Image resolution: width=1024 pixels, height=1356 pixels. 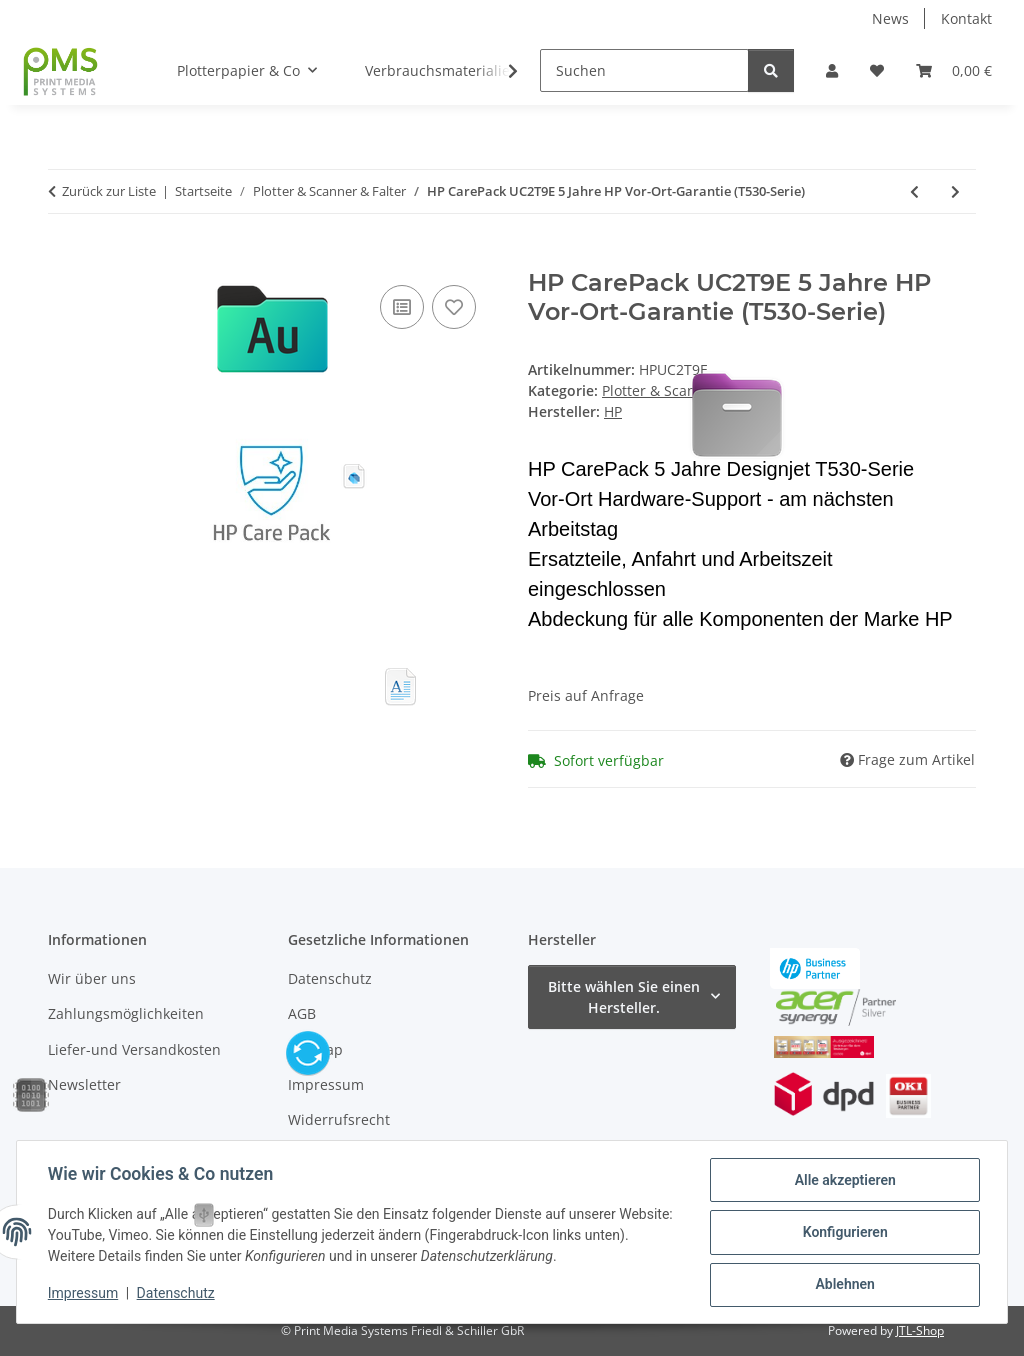 What do you see at coordinates (204, 1215) in the screenshot?
I see `access connected USB storage device` at bounding box center [204, 1215].